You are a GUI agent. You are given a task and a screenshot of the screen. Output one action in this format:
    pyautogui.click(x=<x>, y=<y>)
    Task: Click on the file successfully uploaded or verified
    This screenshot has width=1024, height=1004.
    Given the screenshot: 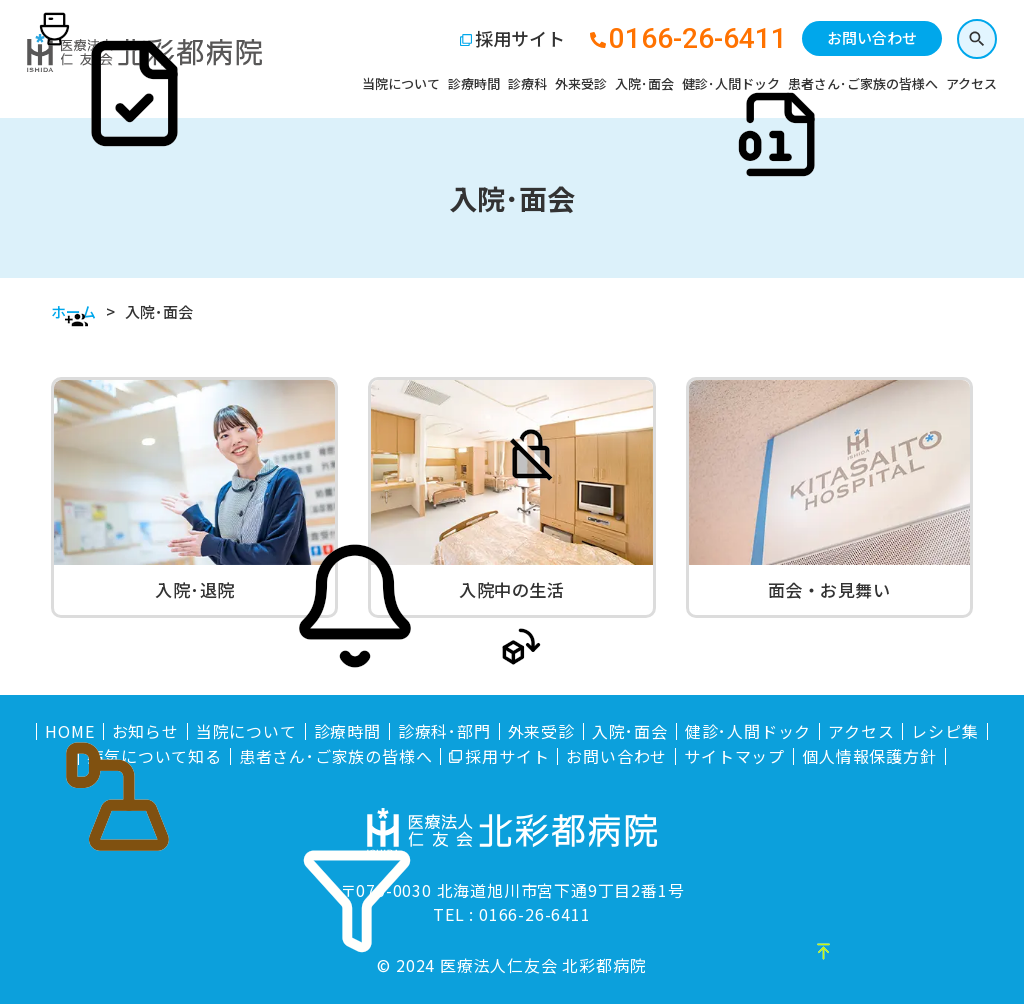 What is the action you would take?
    pyautogui.click(x=134, y=93)
    